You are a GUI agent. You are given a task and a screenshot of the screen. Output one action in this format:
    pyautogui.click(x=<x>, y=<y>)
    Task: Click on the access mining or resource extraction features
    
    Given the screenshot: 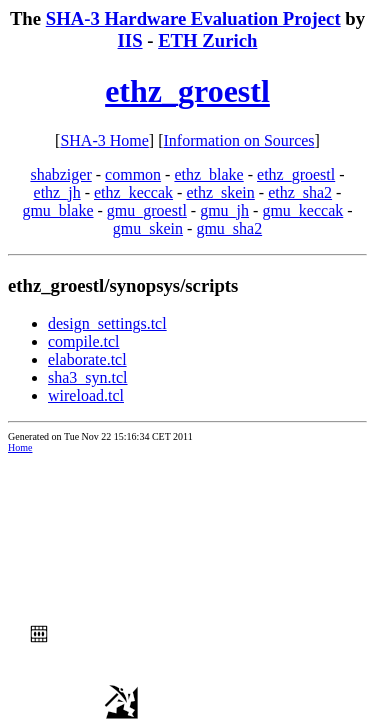 What is the action you would take?
    pyautogui.click(x=121, y=702)
    